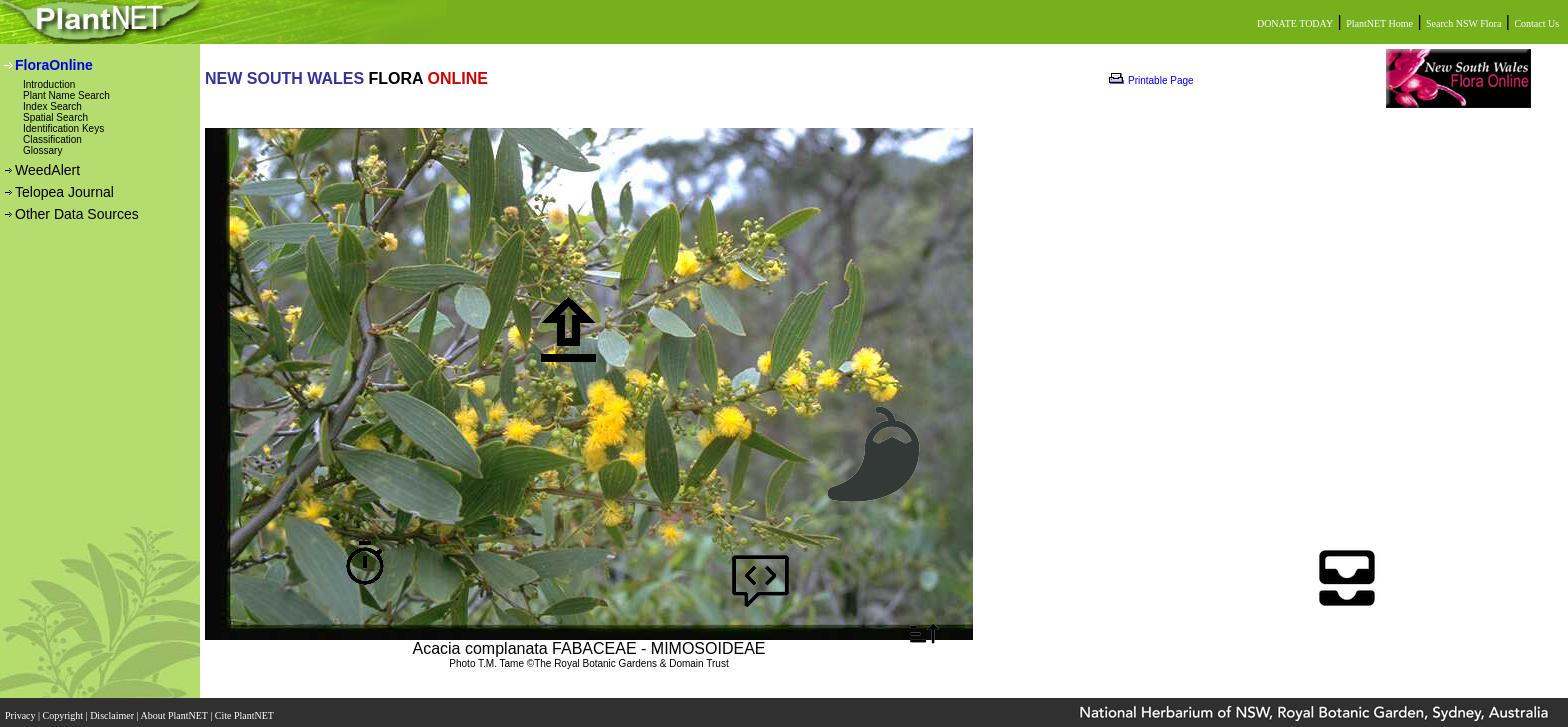 This screenshot has height=727, width=1568. Describe the element at coordinates (1347, 578) in the screenshot. I see `view all inboxes` at that location.